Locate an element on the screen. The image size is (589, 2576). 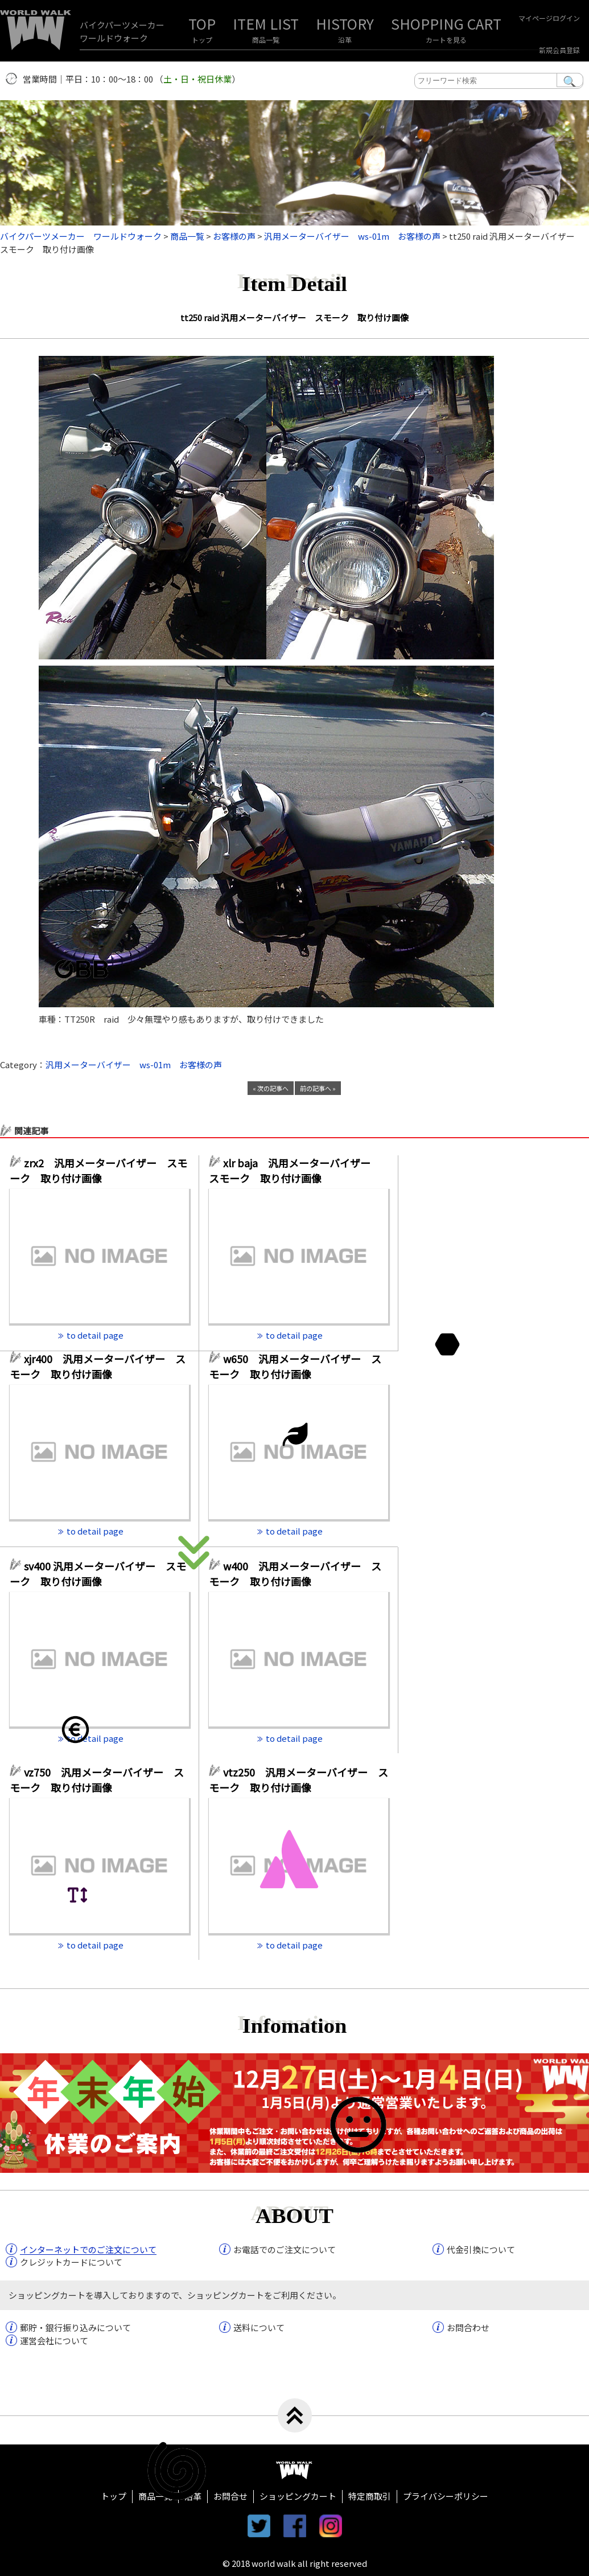
indicates eco-friendly or sustainable option is located at coordinates (295, 1435).